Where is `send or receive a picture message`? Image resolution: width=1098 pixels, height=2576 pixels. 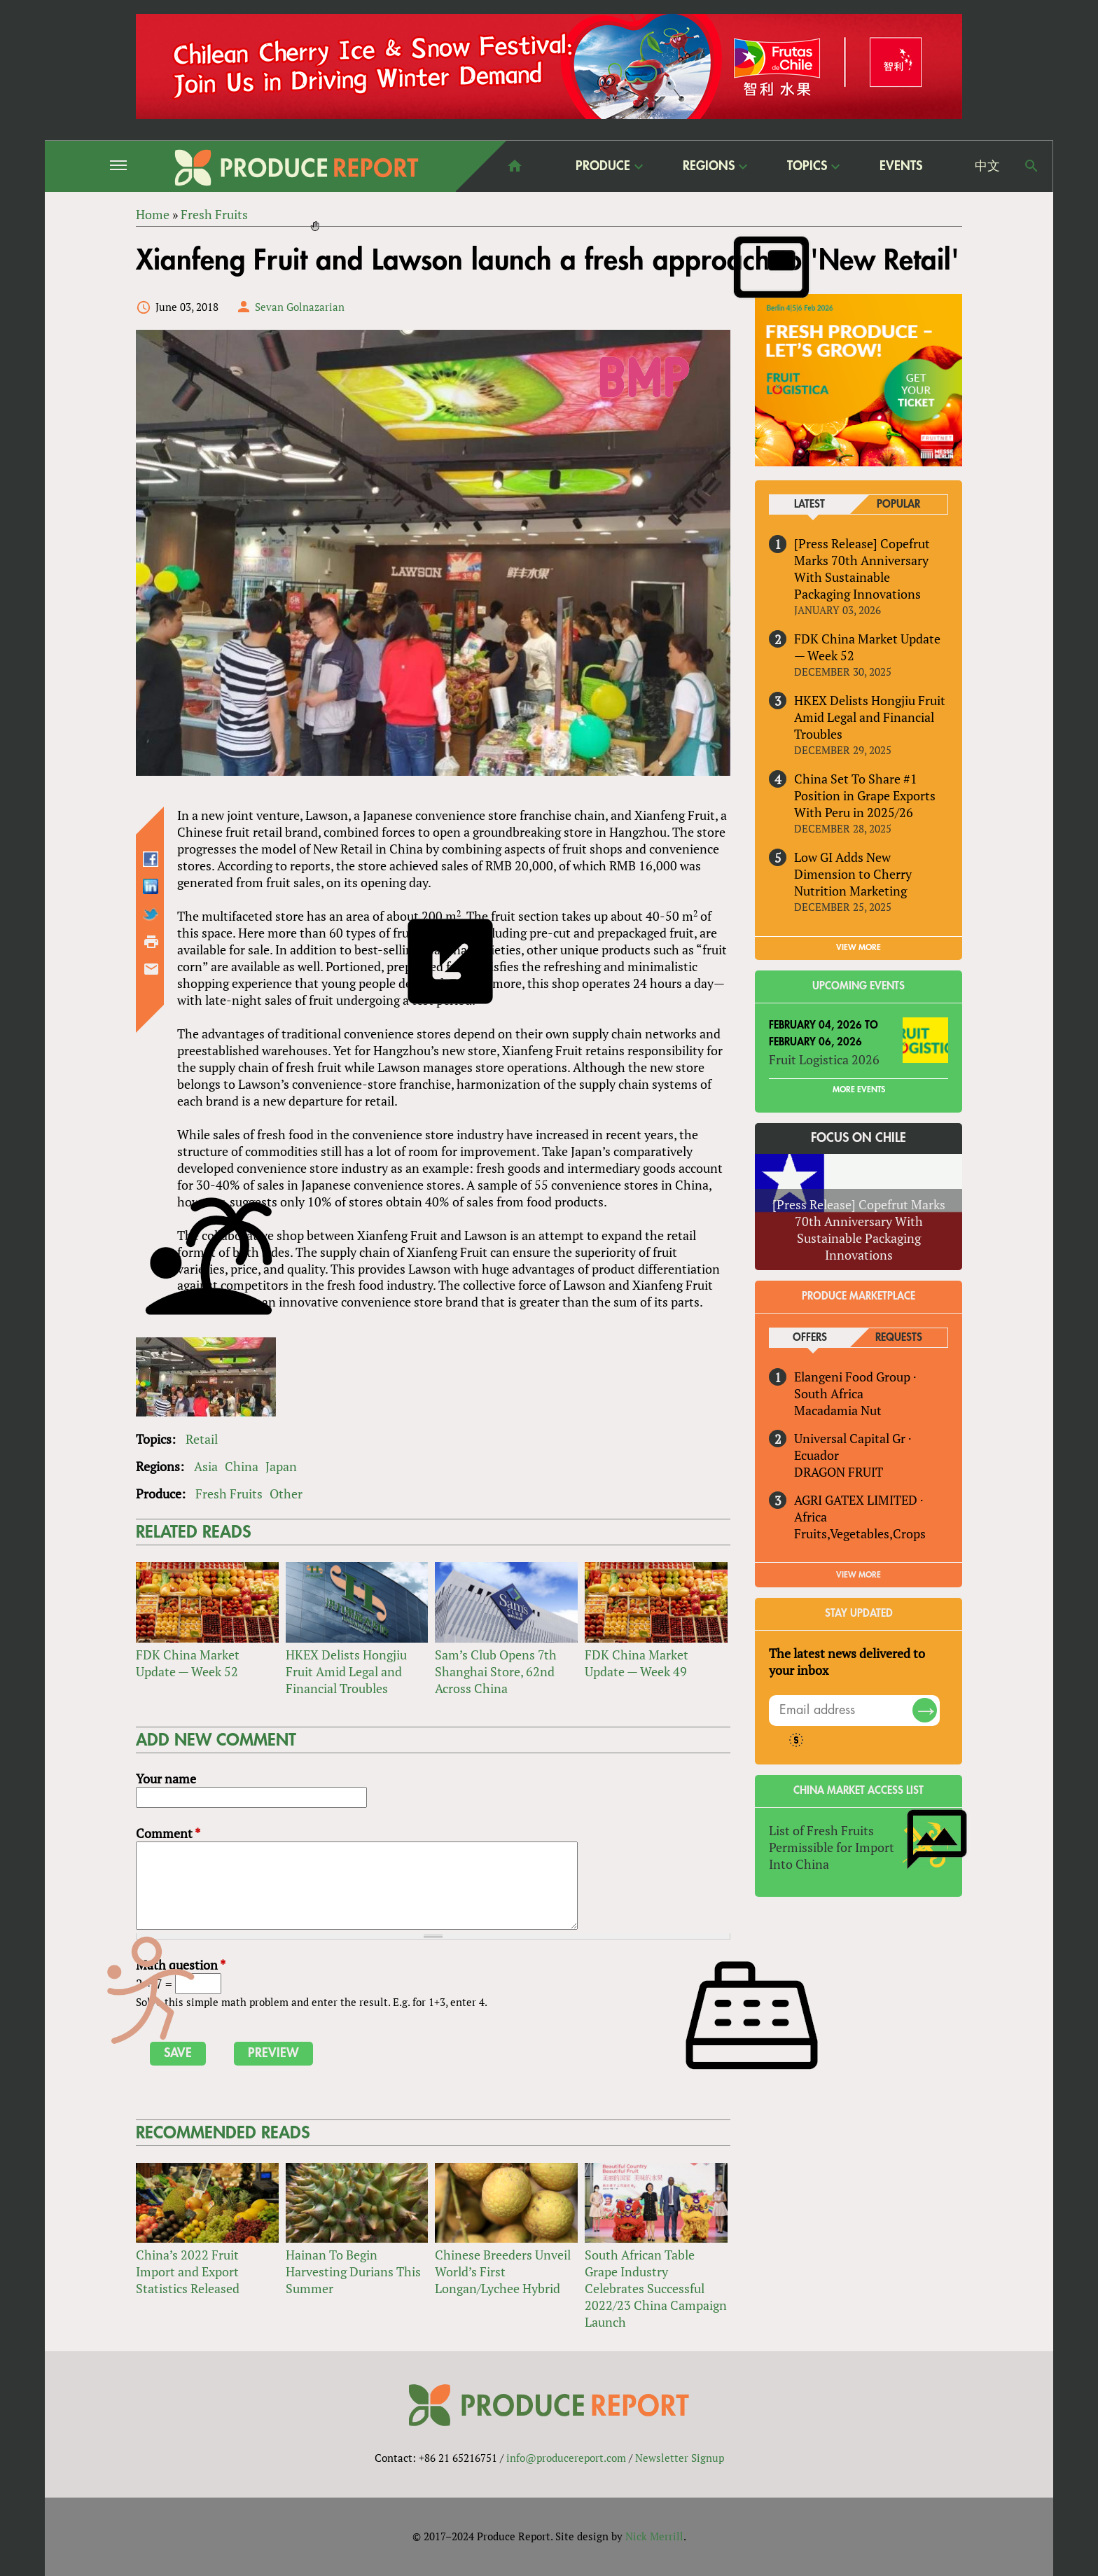 send or receive a picture message is located at coordinates (937, 1839).